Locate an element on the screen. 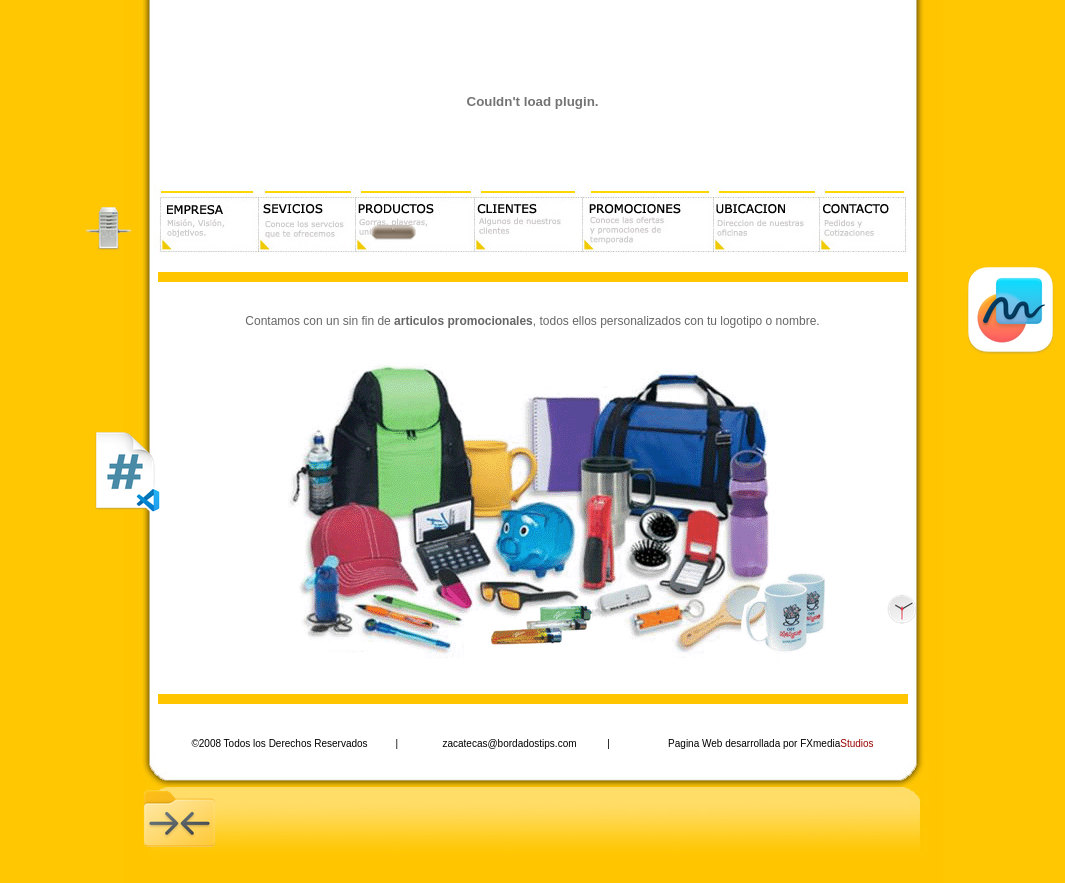 The height and width of the screenshot is (883, 1065). open or edit a CSS stylesheet file is located at coordinates (125, 472).